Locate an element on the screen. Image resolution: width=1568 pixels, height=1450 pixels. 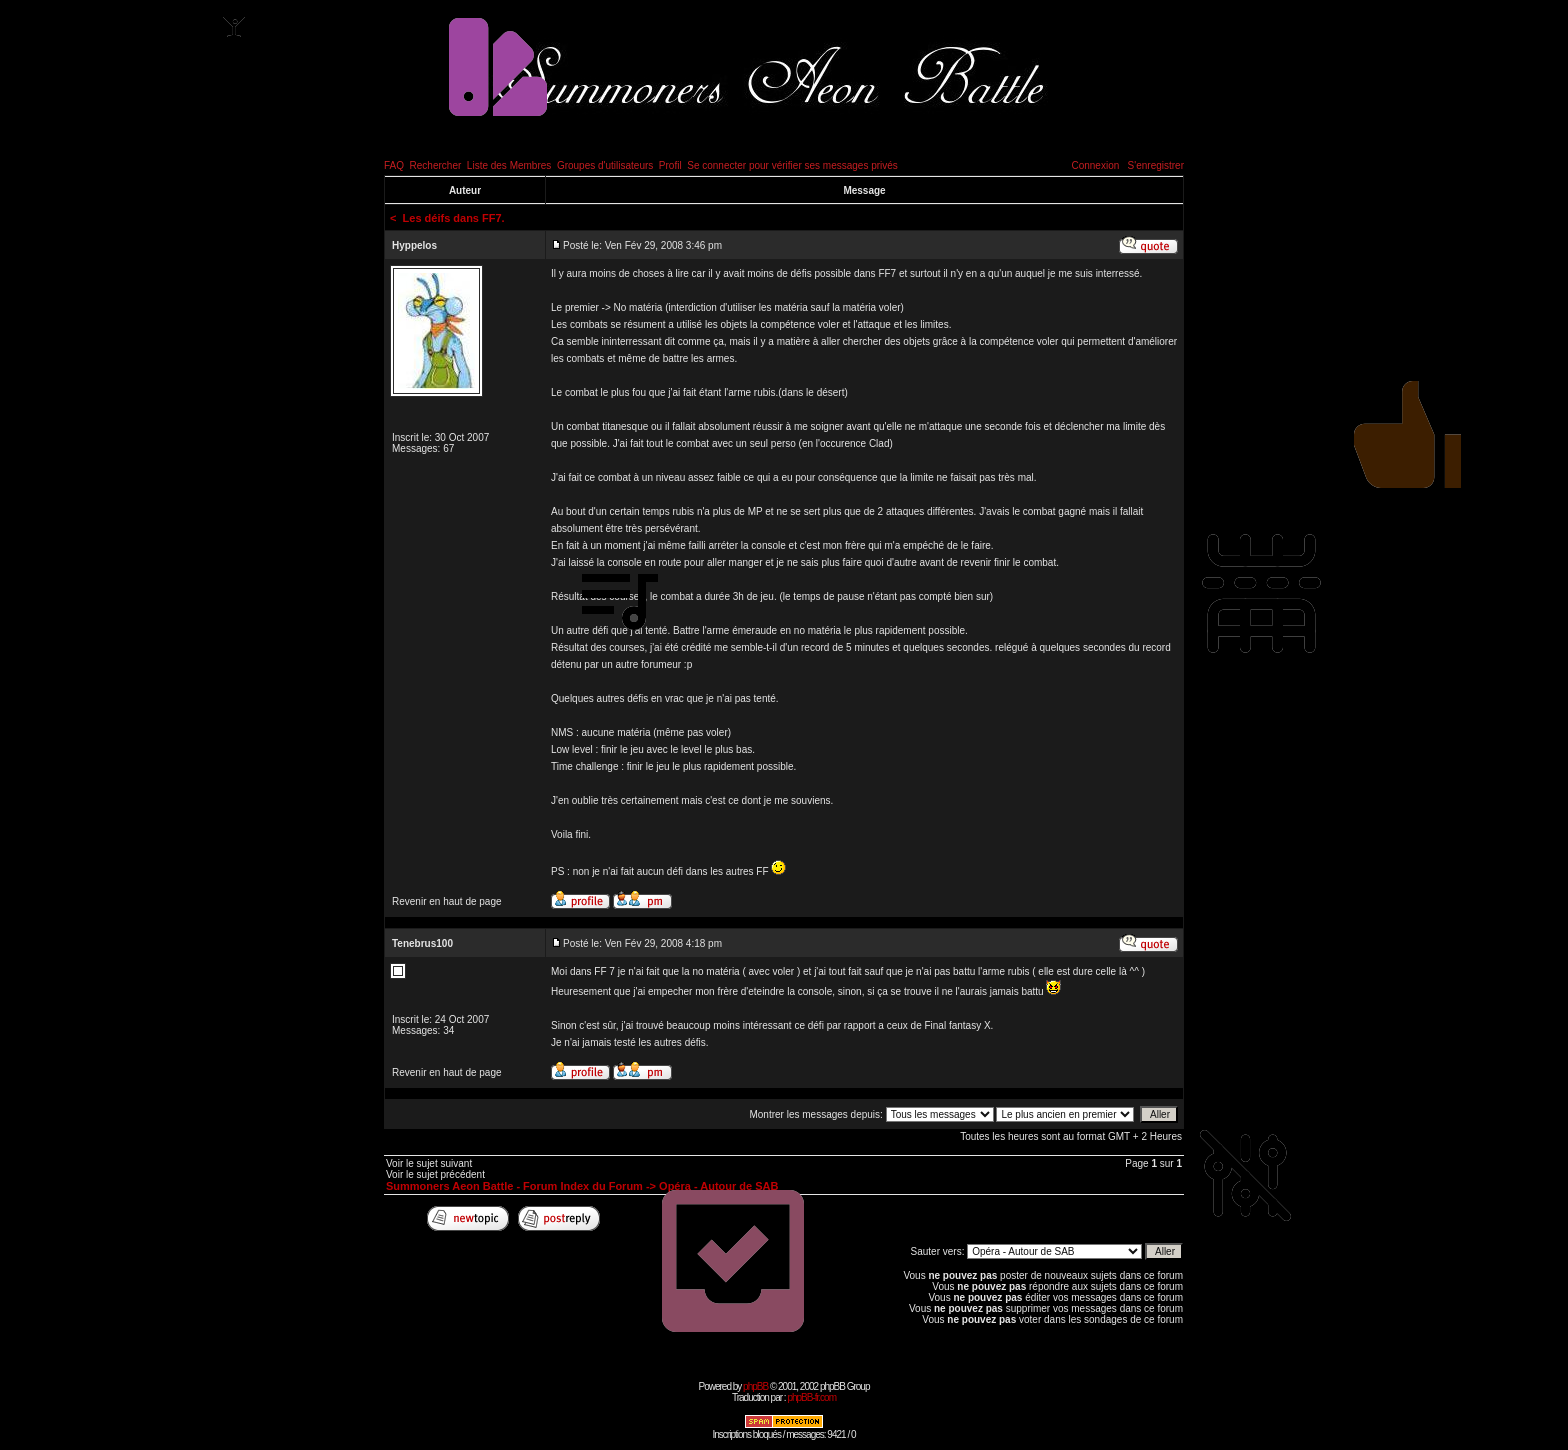
like or approve this content is located at coordinates (1407, 434).